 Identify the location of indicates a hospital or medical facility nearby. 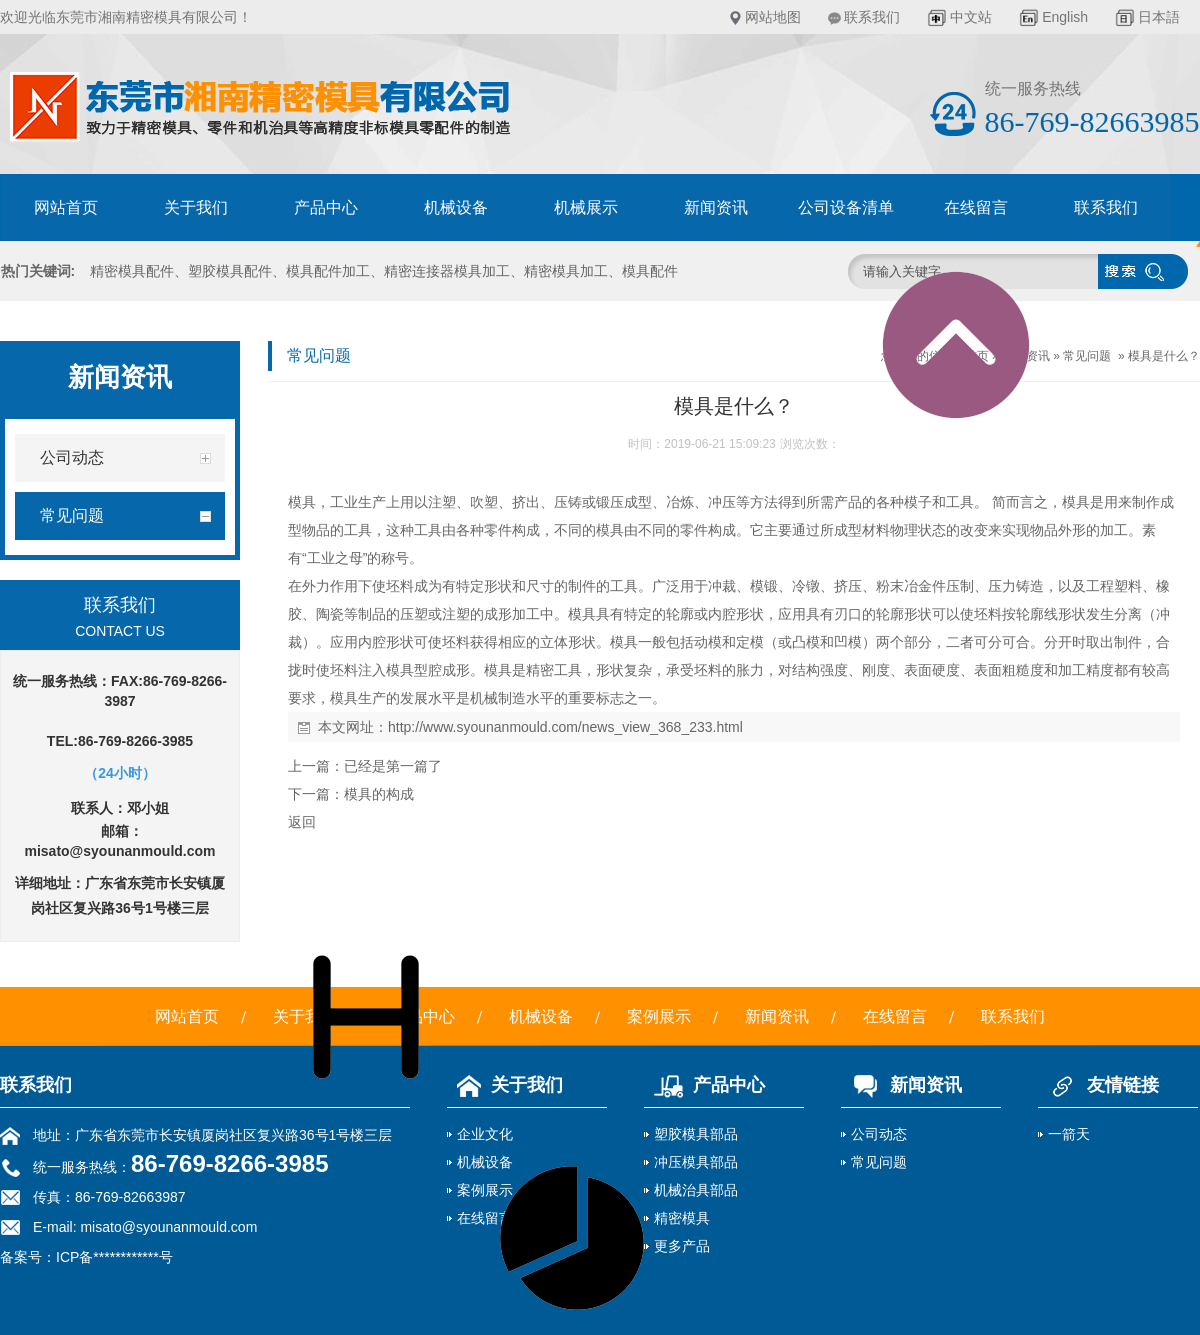
(366, 1017).